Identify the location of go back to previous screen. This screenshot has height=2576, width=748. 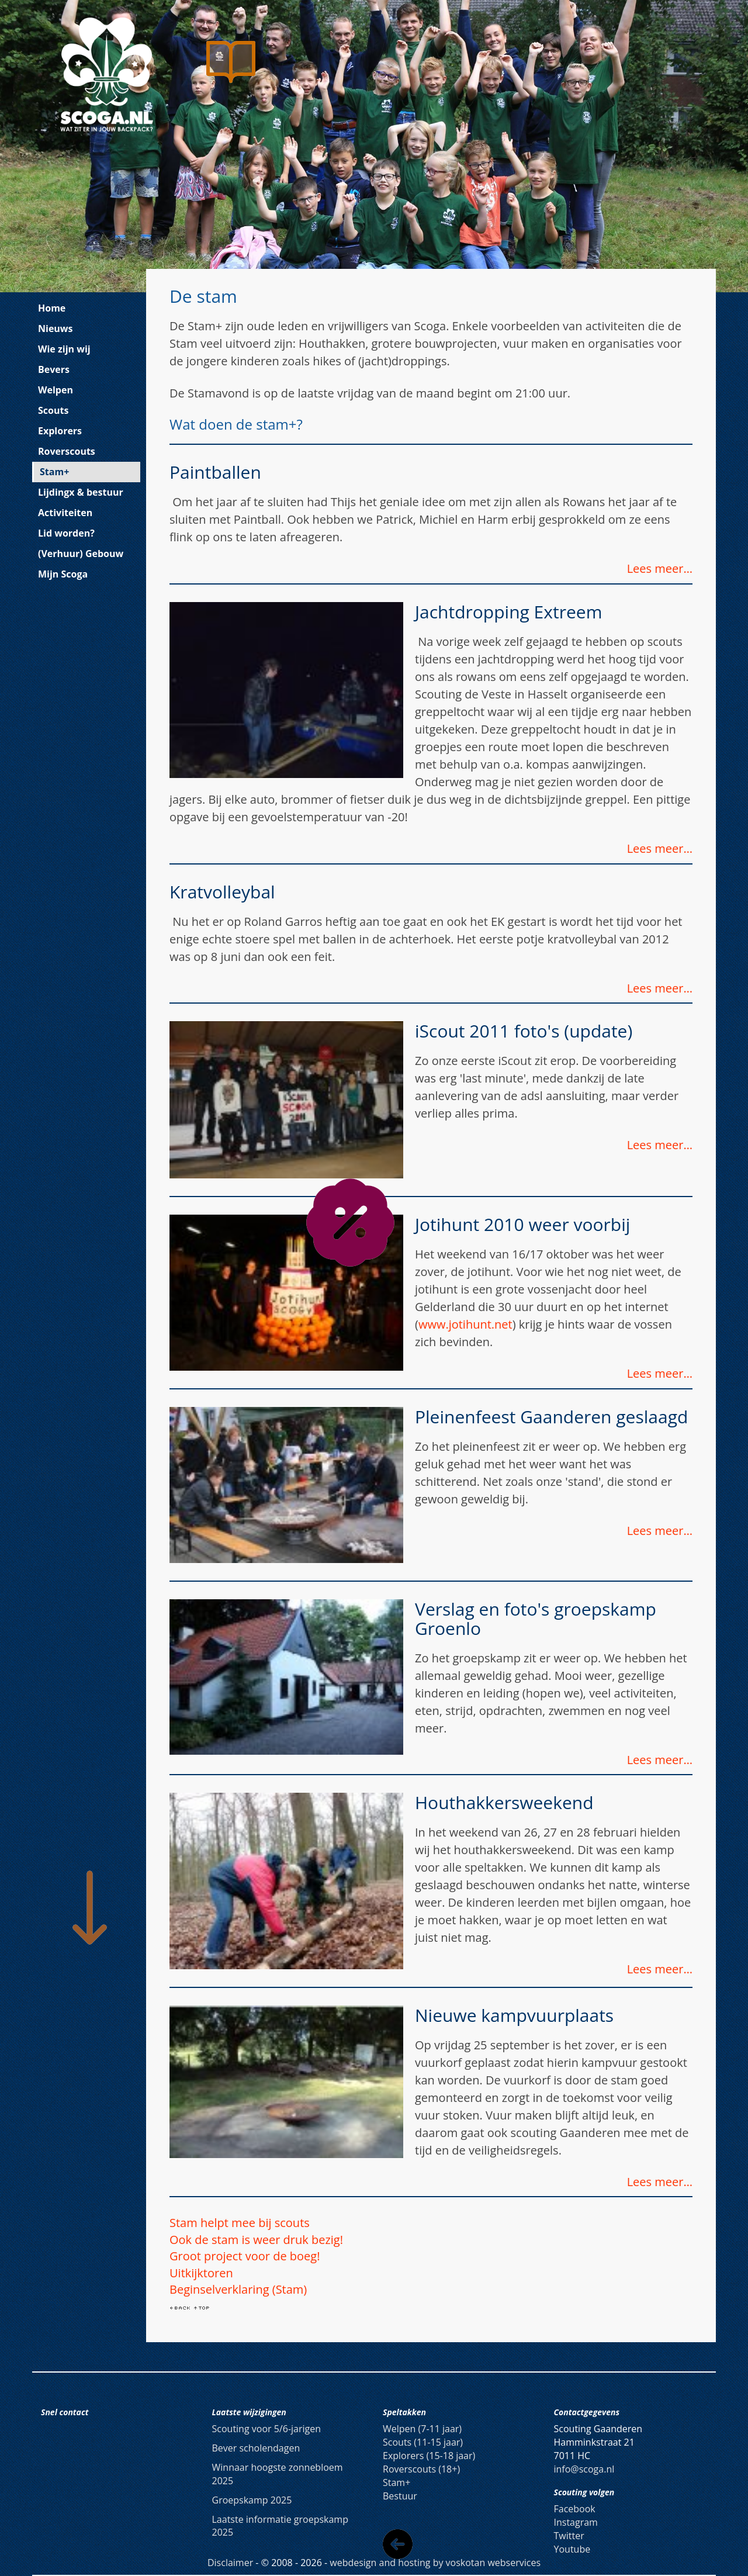
(397, 2544).